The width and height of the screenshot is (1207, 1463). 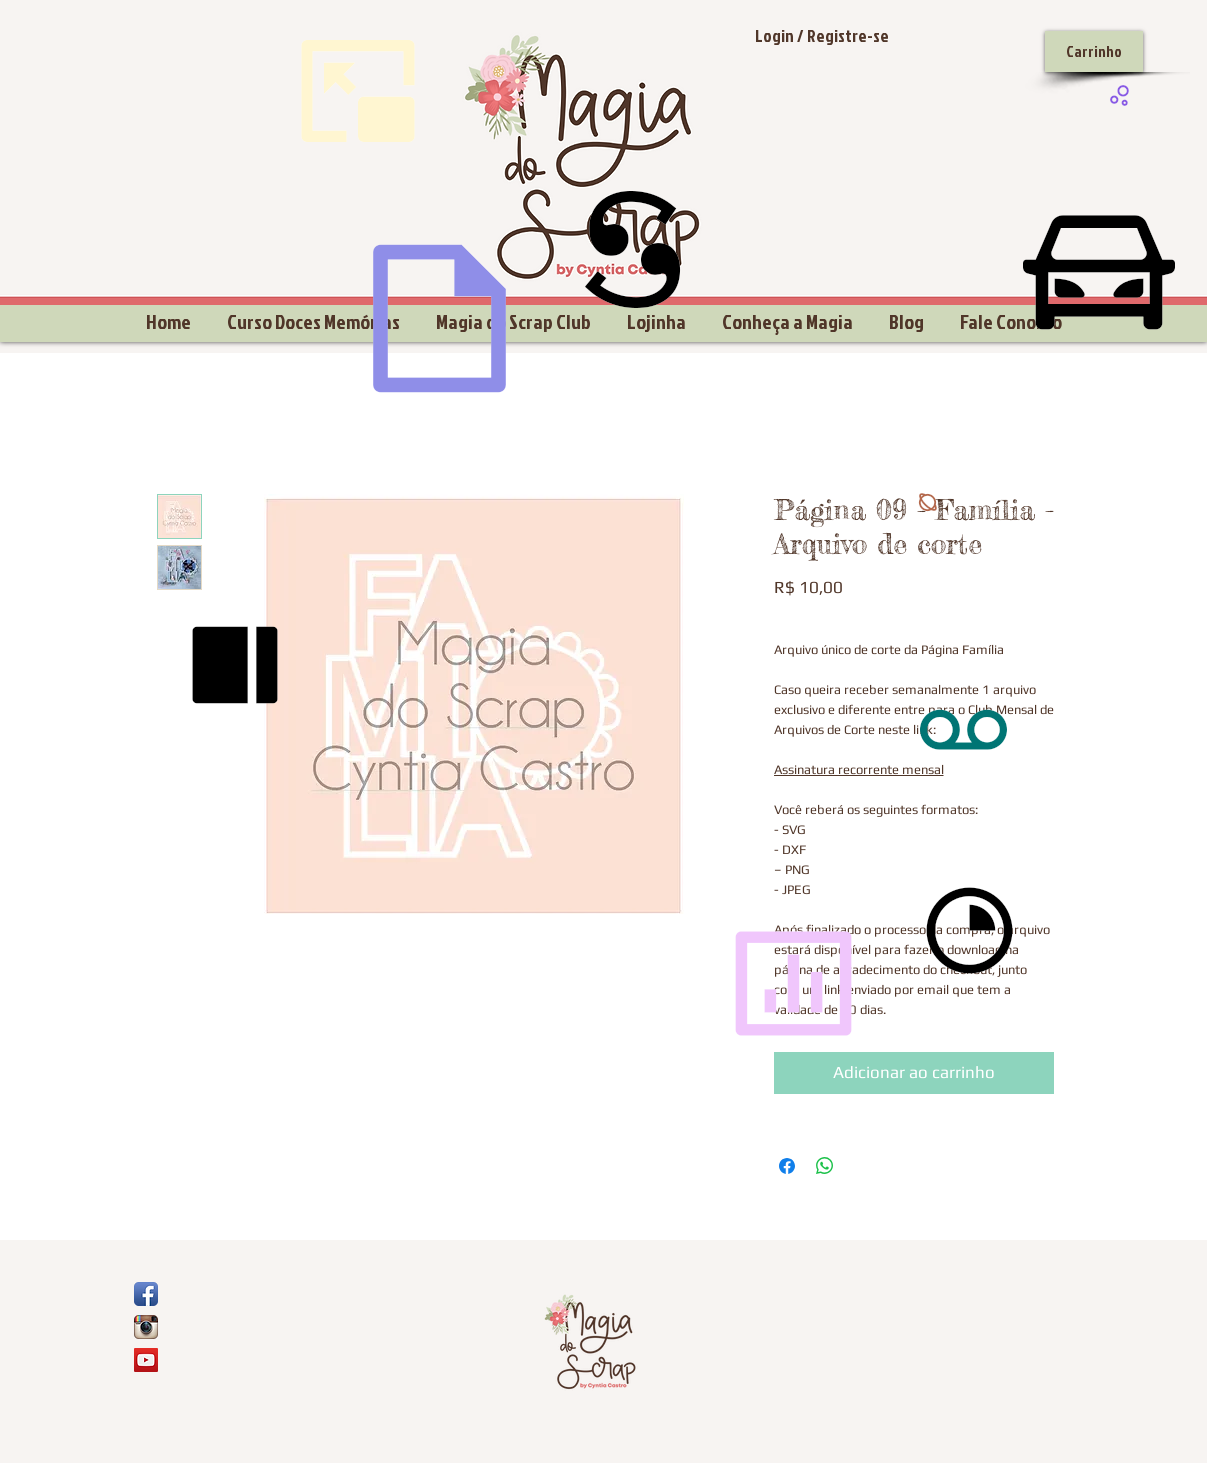 I want to click on view car or vehicle location, so click(x=1099, y=266).